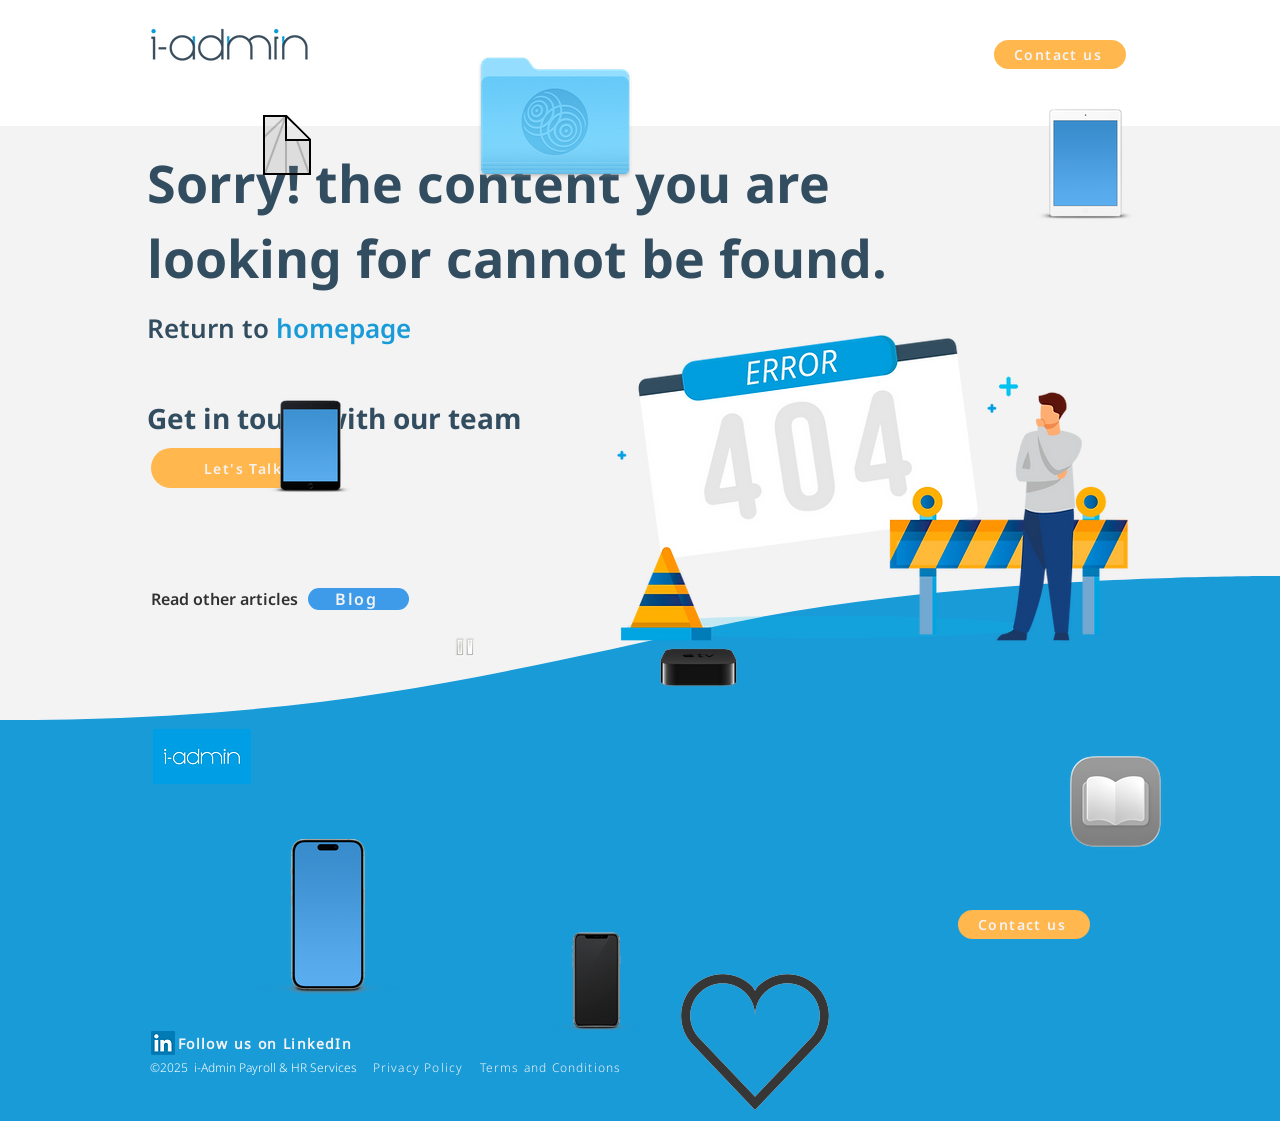 The height and width of the screenshot is (1121, 1280). Describe the element at coordinates (555, 116) in the screenshot. I see `open server applications folder` at that location.